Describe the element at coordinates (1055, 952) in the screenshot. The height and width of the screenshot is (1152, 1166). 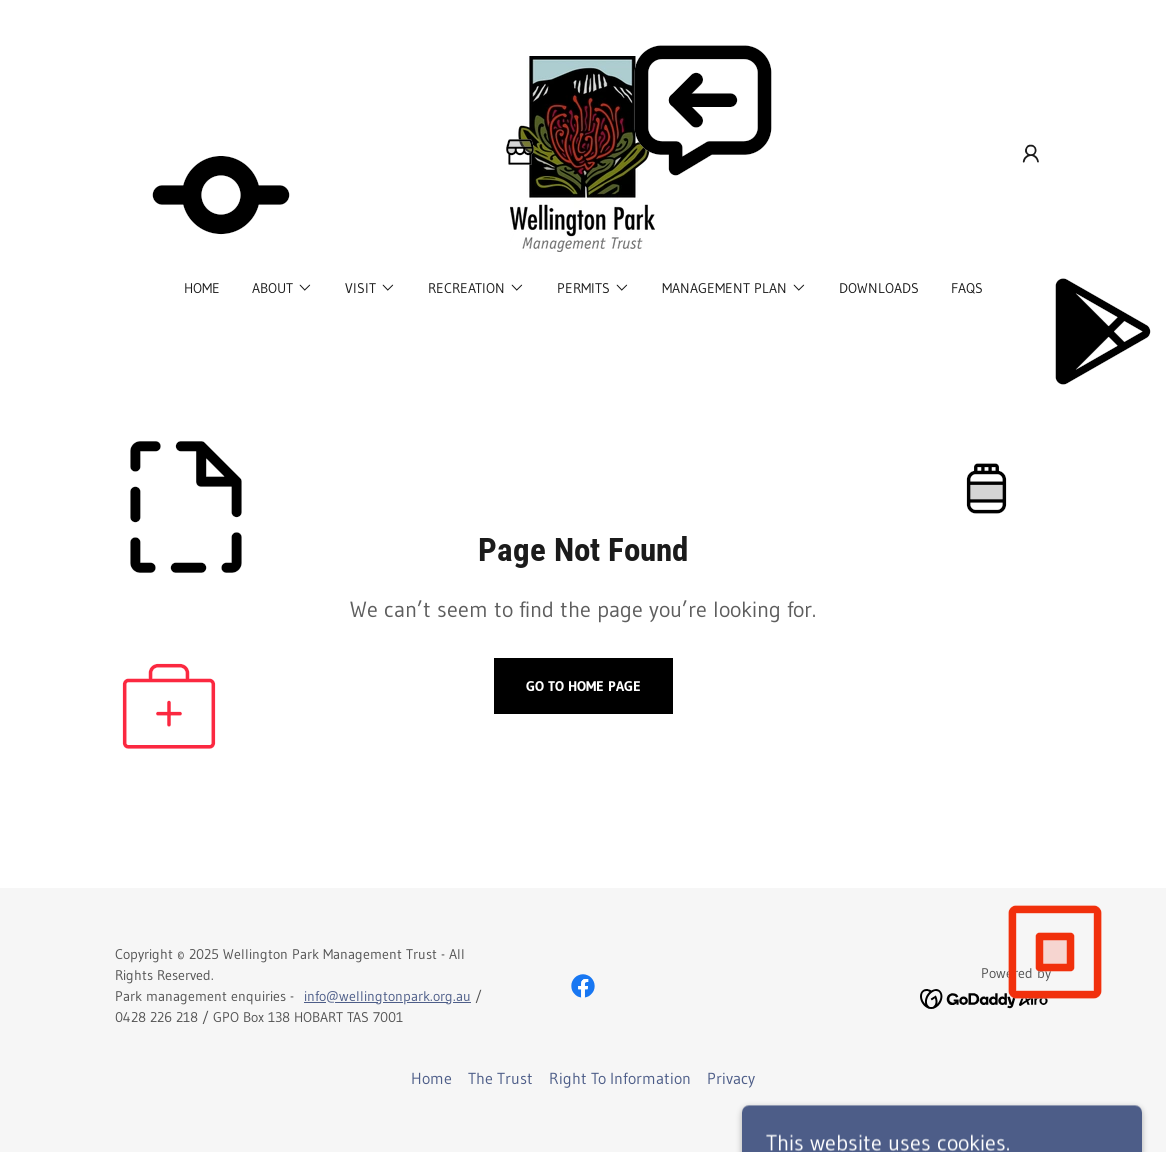
I see `view app or brand logo` at that location.